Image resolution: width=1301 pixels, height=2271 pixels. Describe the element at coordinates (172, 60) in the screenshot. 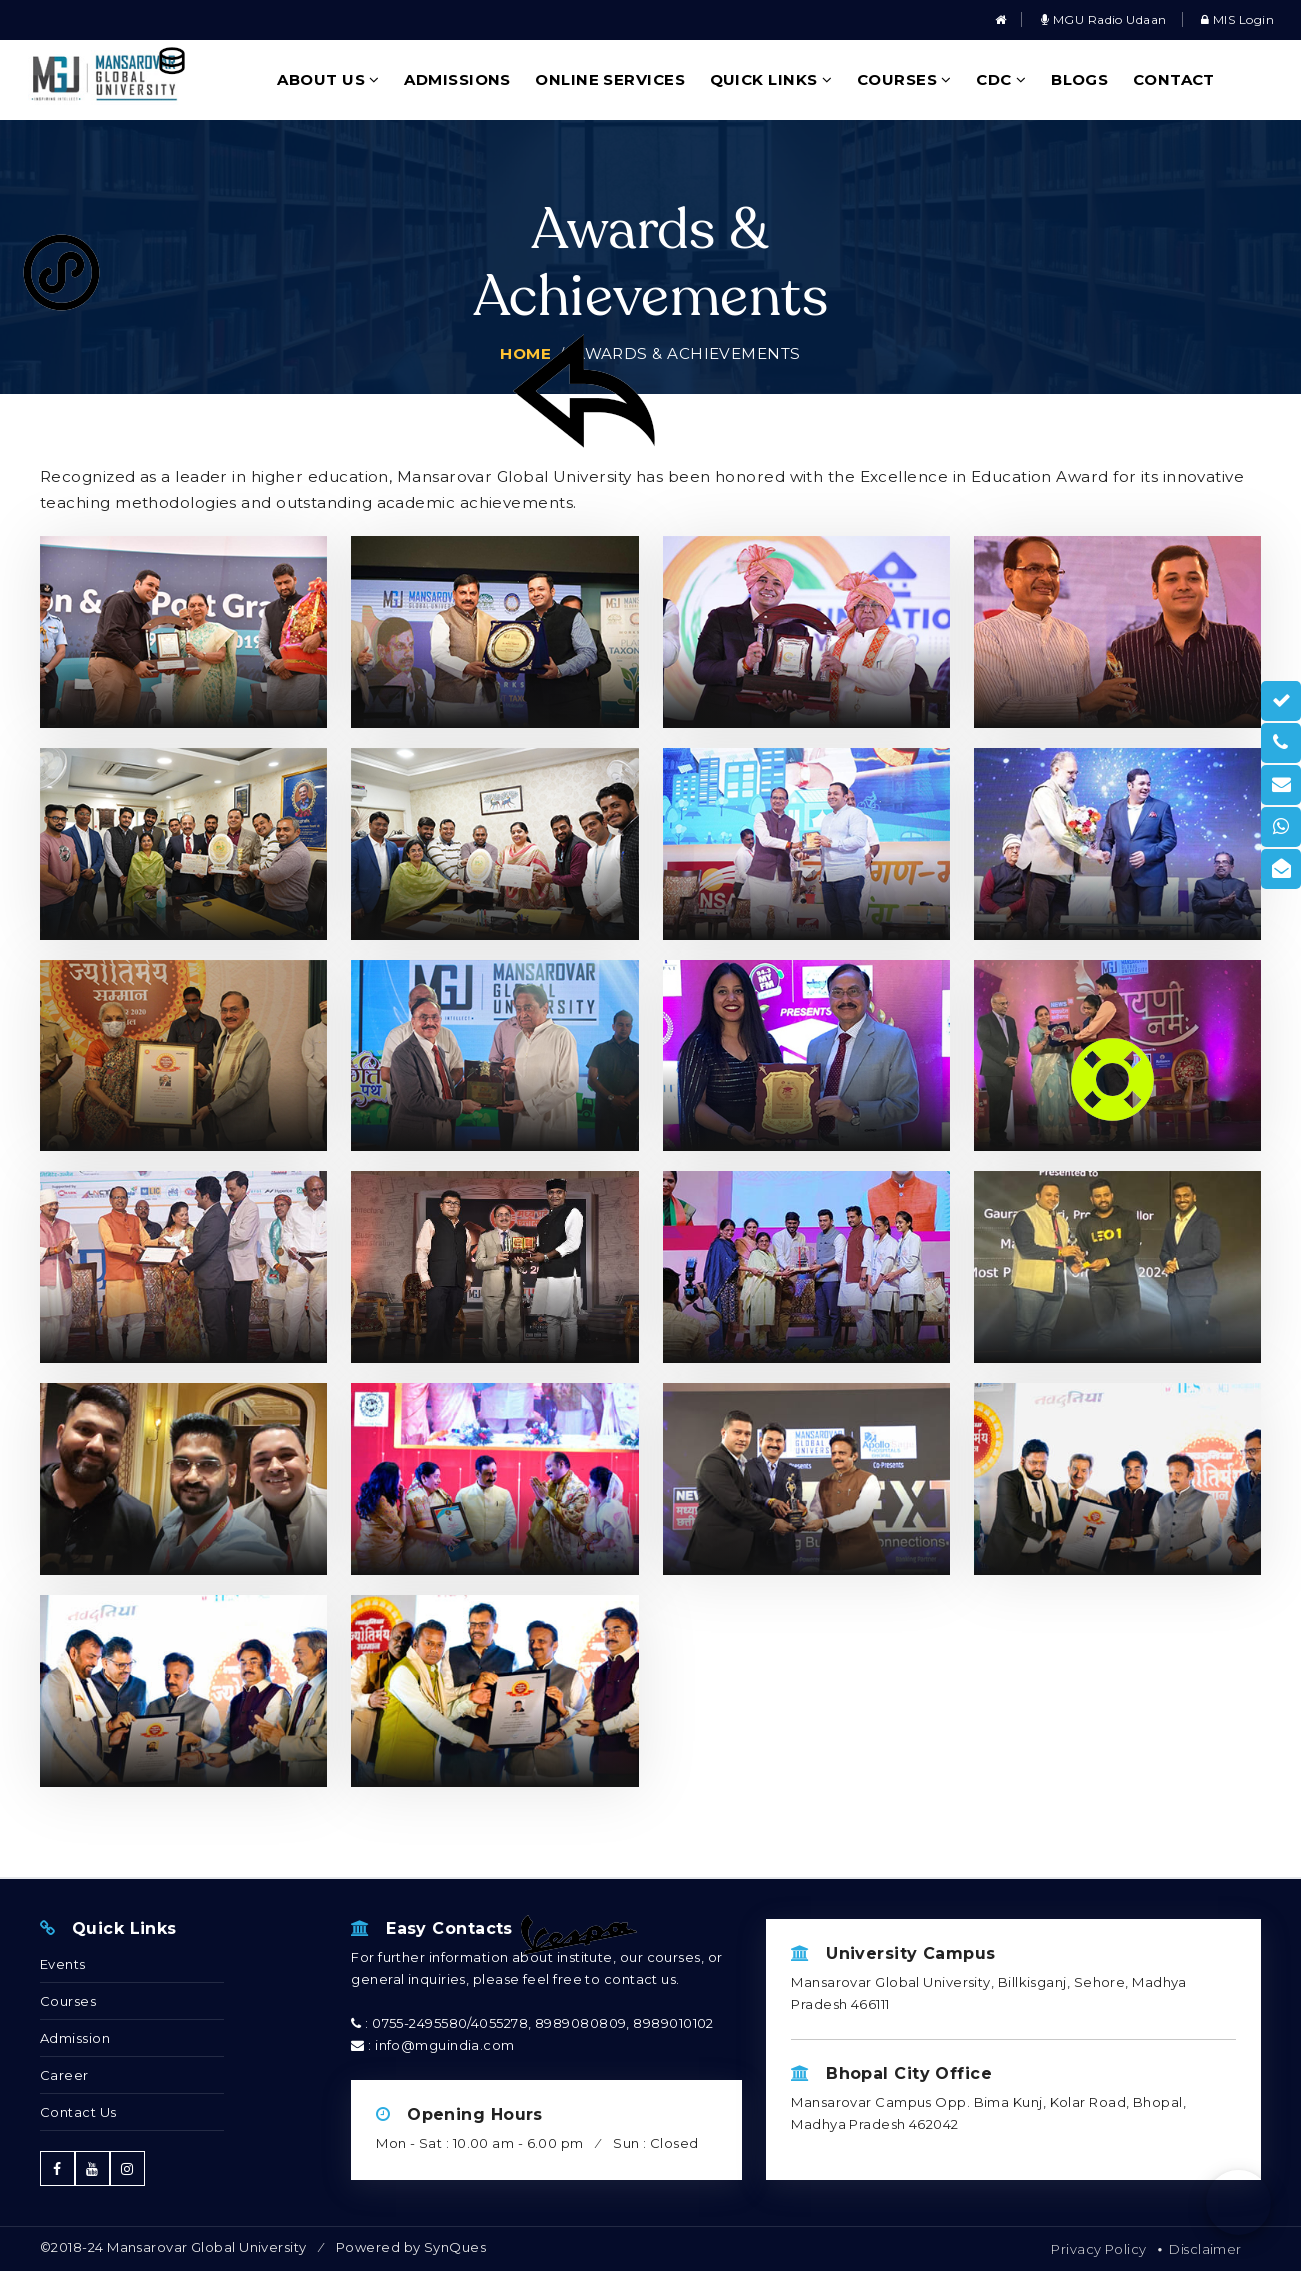

I see `access database storage` at that location.